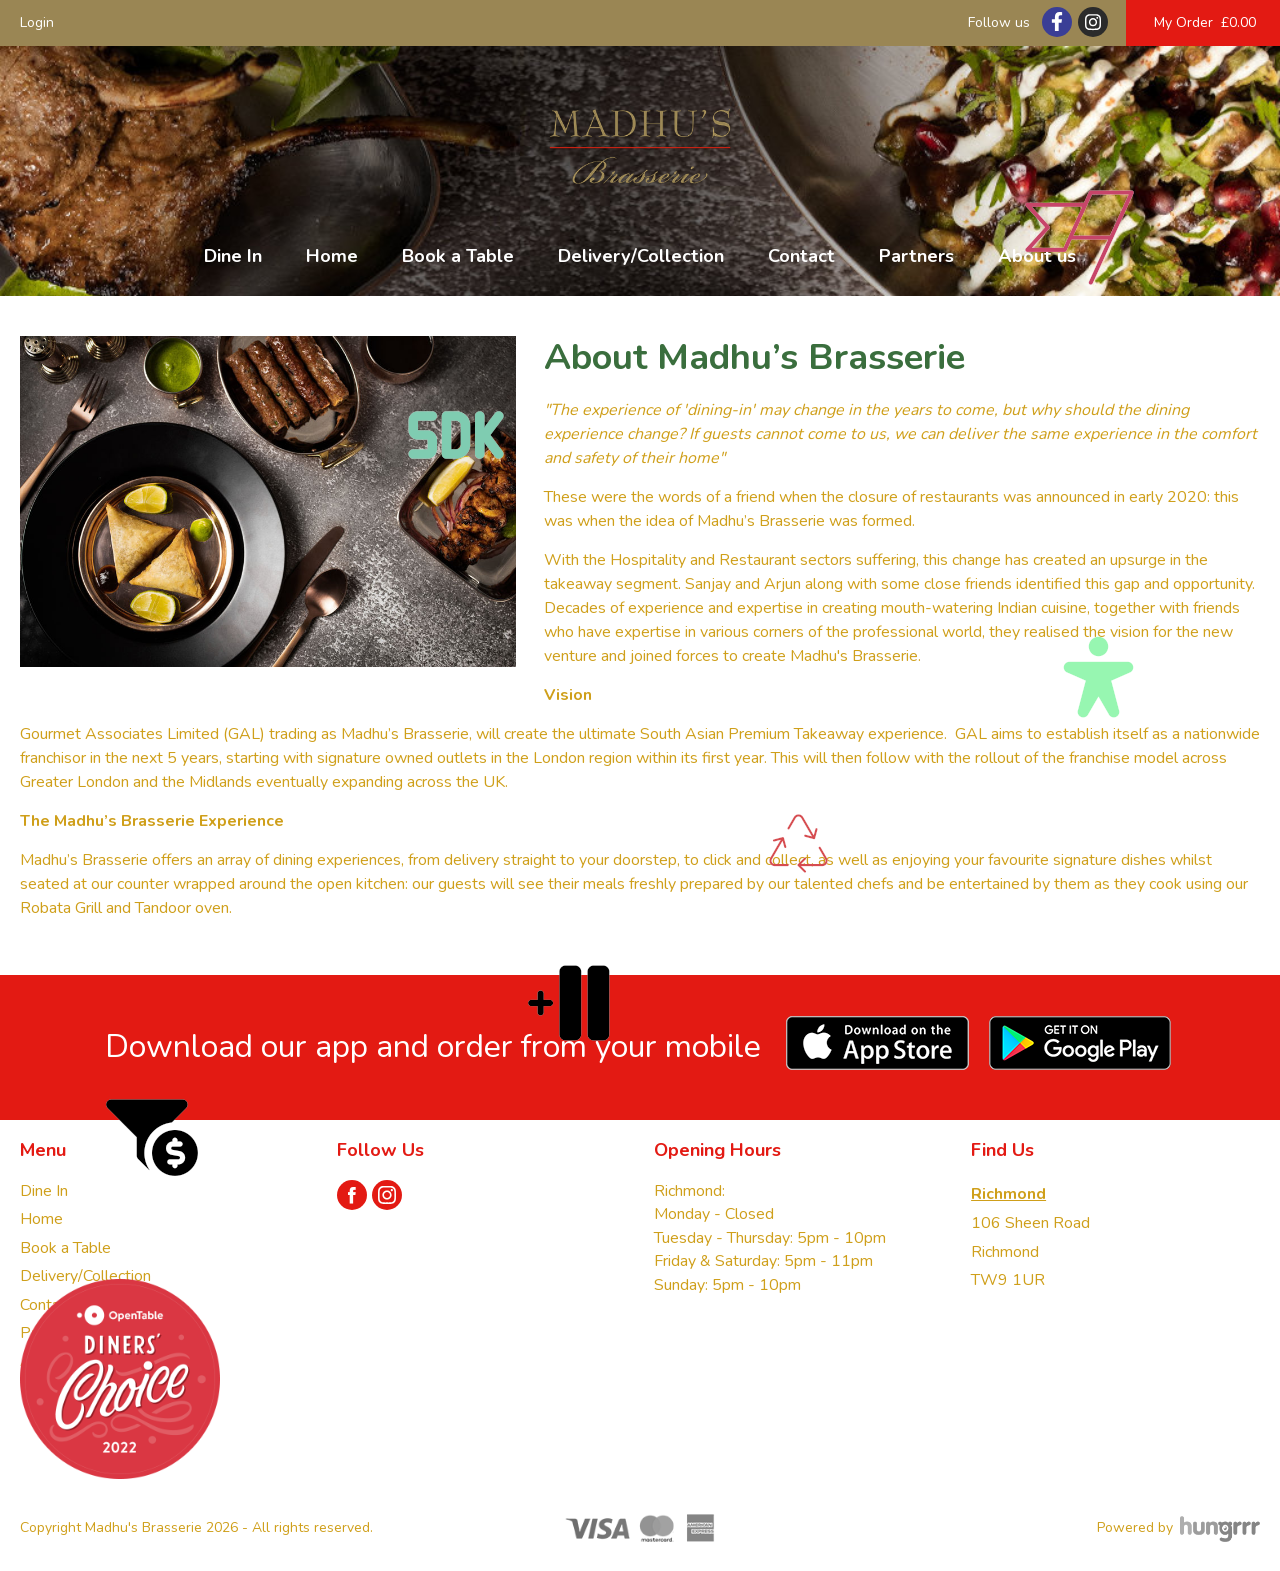 This screenshot has height=1571, width=1280. What do you see at coordinates (575, 1003) in the screenshot?
I see `add a new column to the left` at bounding box center [575, 1003].